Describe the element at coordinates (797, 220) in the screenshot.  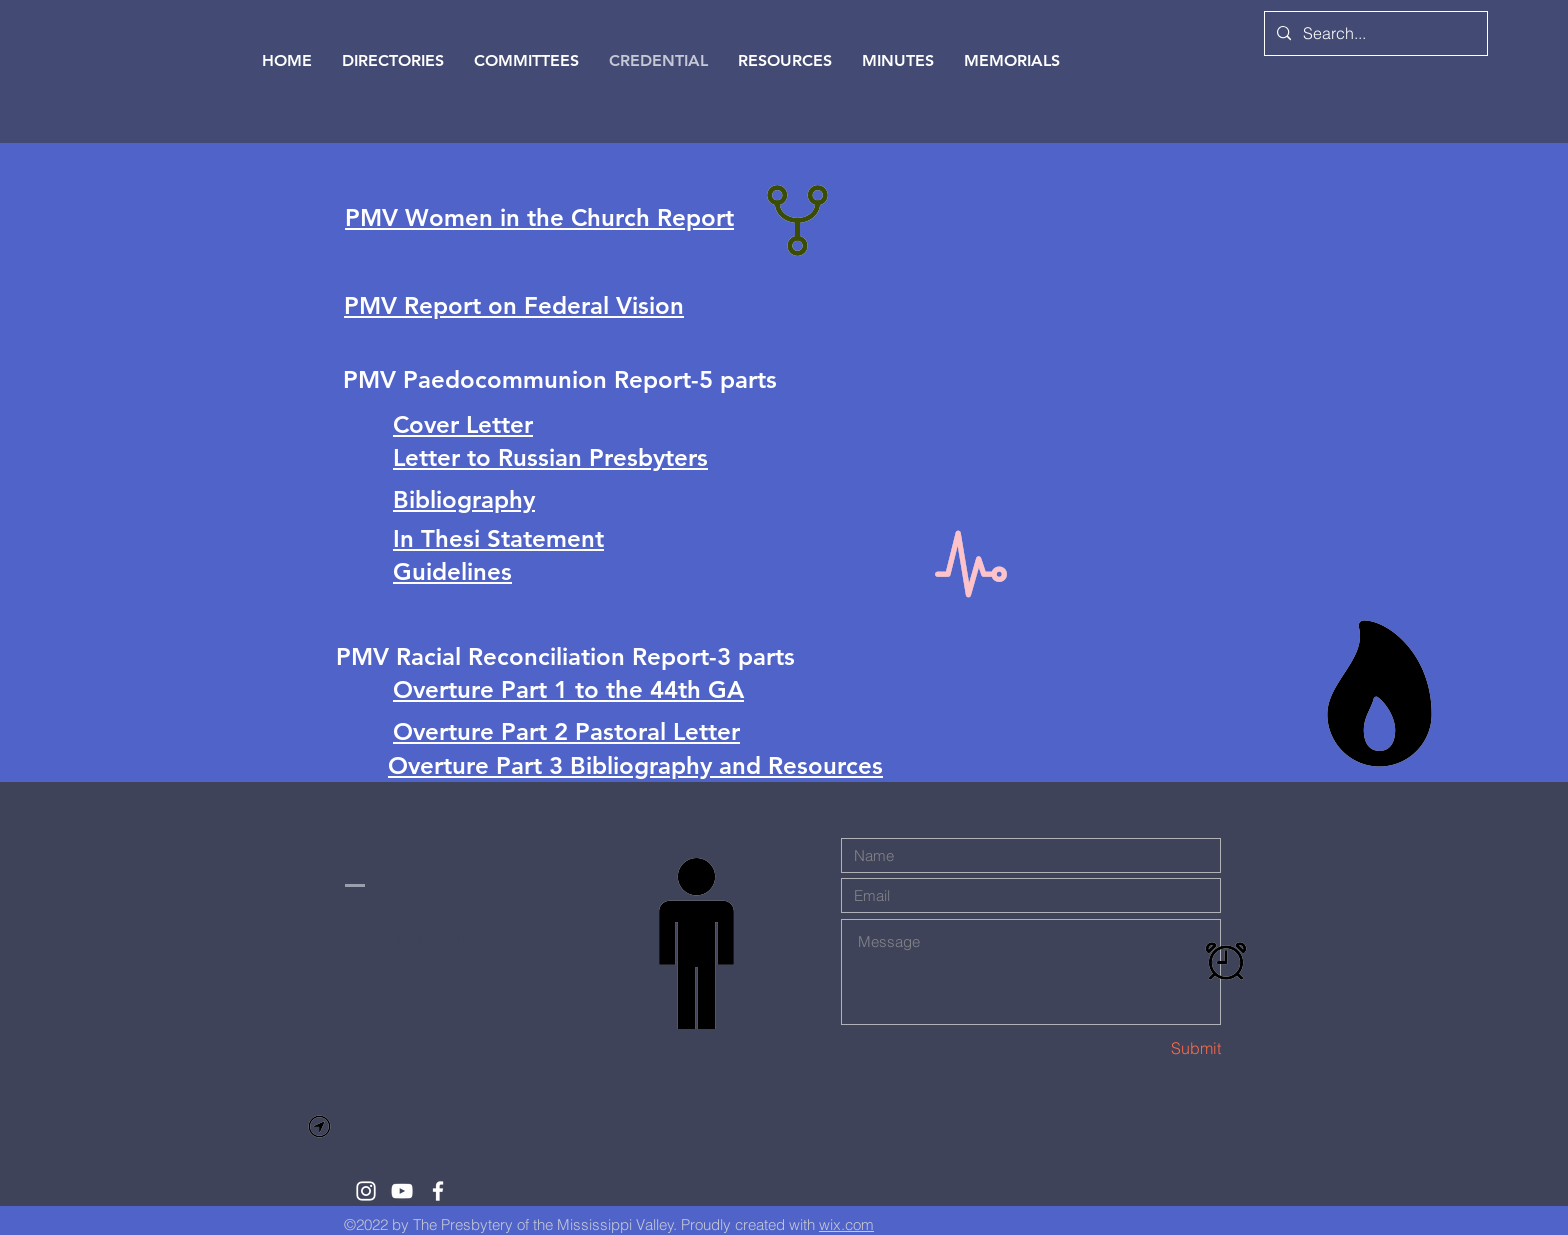
I see `view git branch network or commit history` at that location.